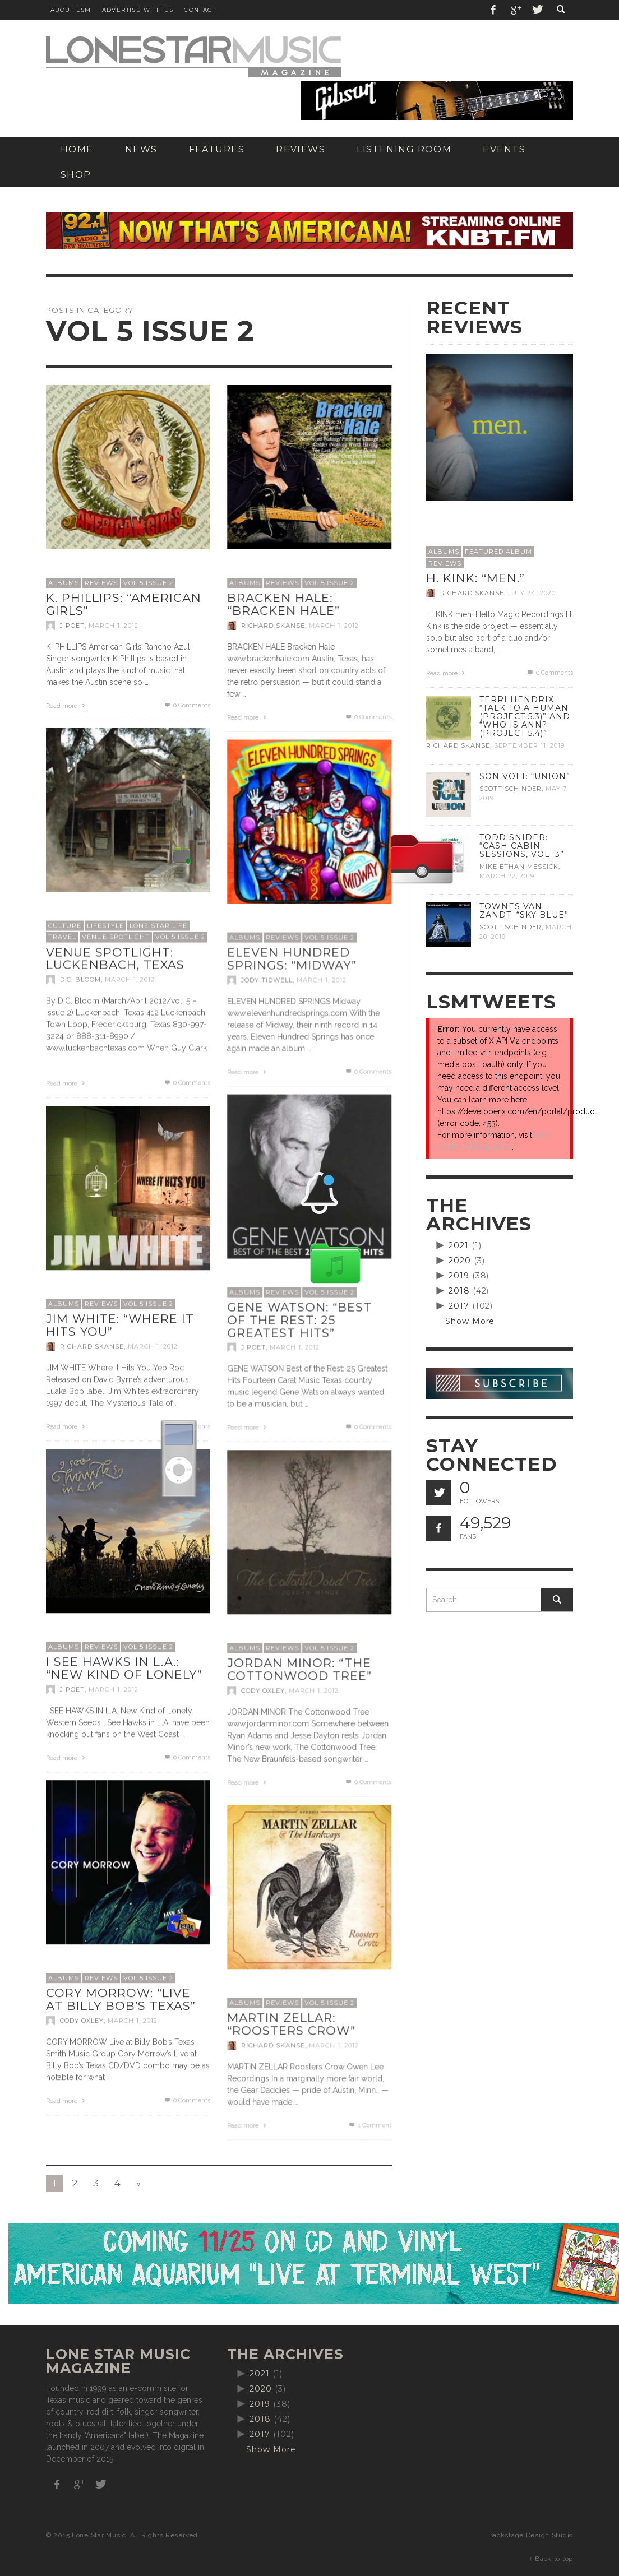 This screenshot has width=619, height=2576. What do you see at coordinates (335, 1263) in the screenshot?
I see `open your music files folder` at bounding box center [335, 1263].